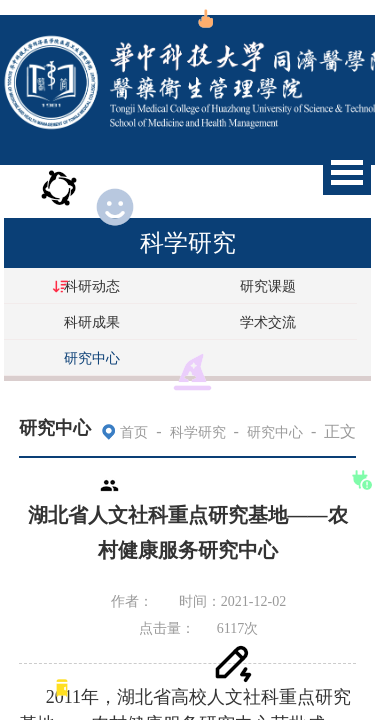 This screenshot has height=720, width=375. I want to click on hornbill brand logo, so click(59, 188).